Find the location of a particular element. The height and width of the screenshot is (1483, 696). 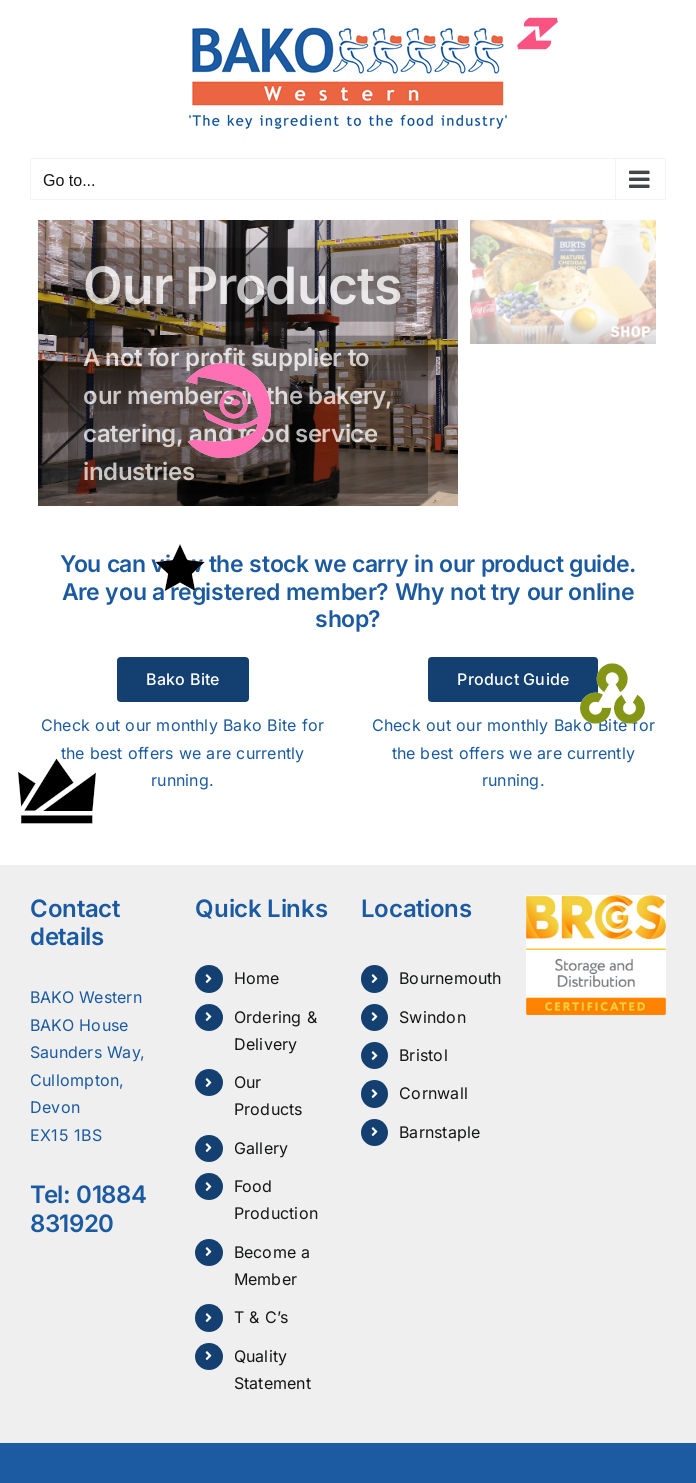

add to favorites is located at coordinates (180, 569).